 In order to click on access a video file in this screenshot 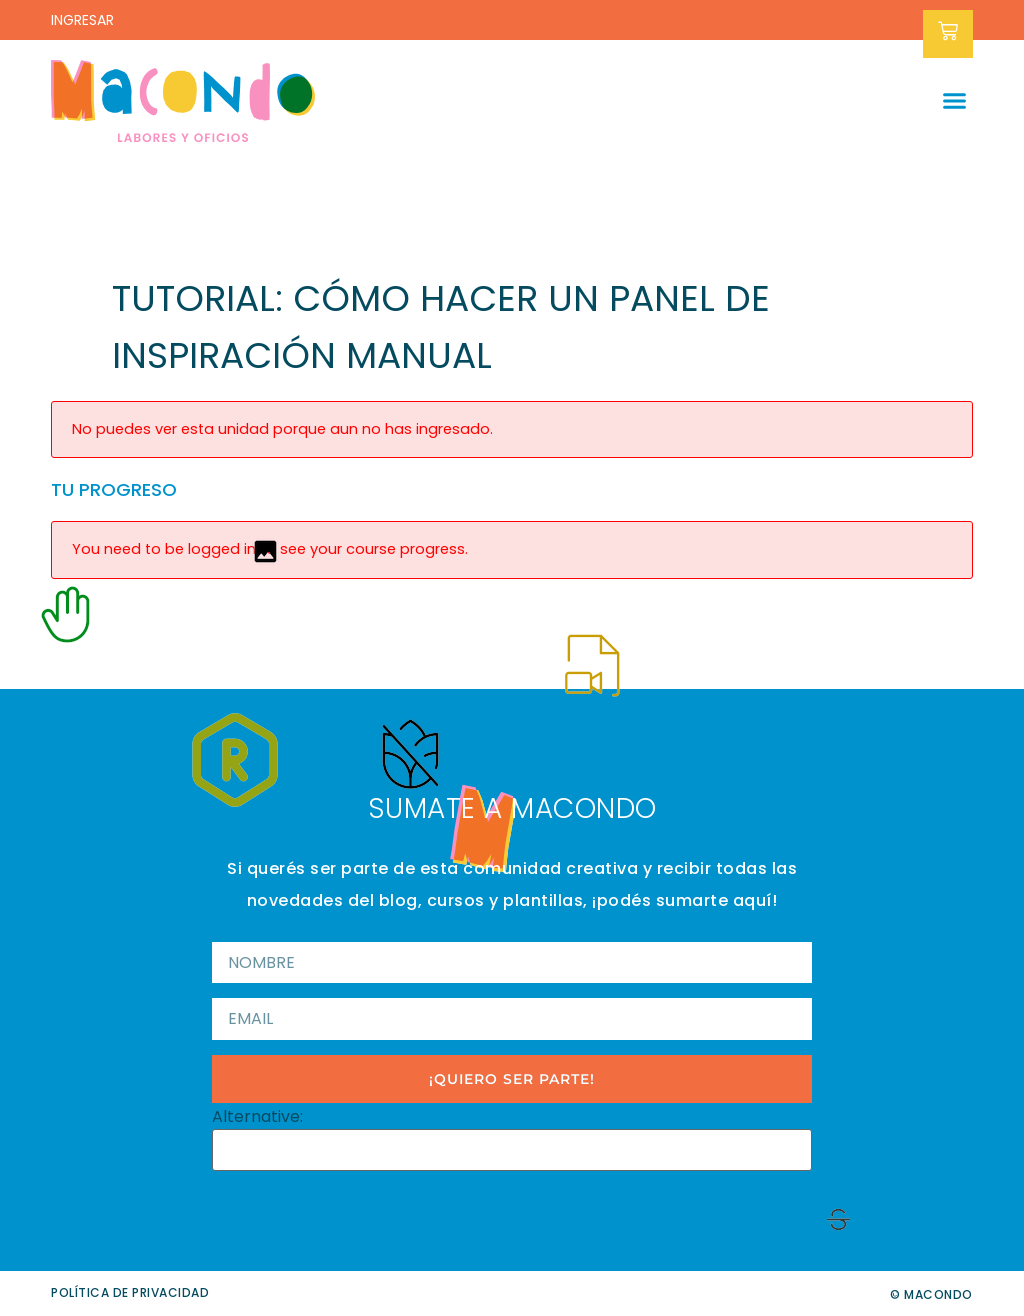, I will do `click(593, 665)`.